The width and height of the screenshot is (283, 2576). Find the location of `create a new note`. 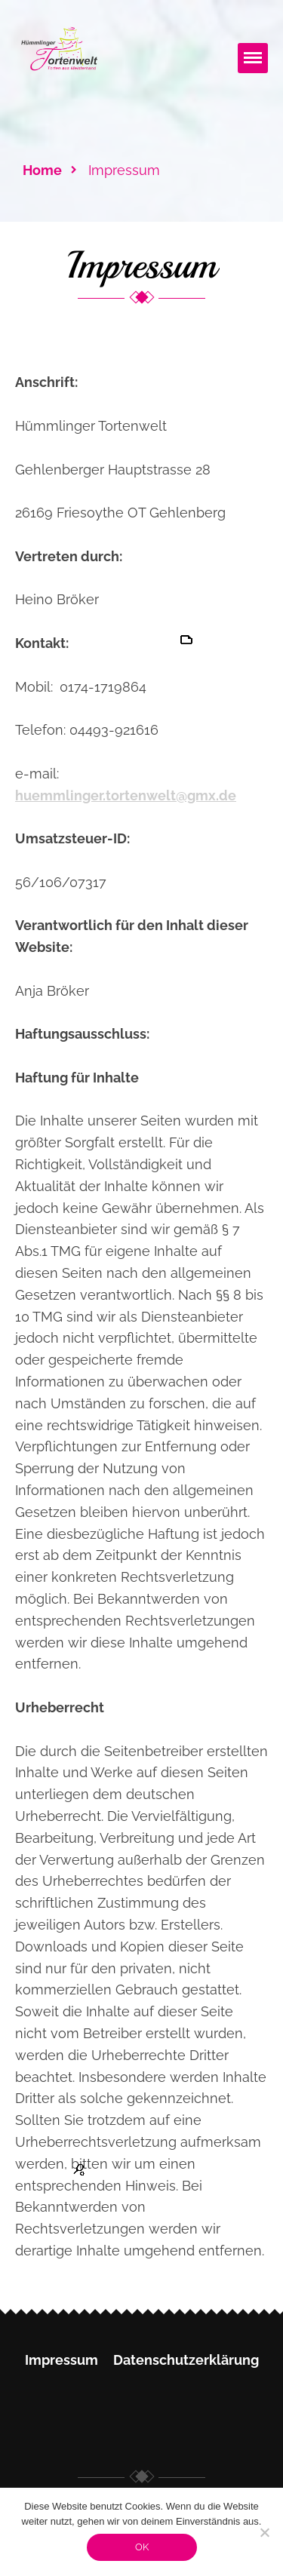

create a new note is located at coordinates (186, 640).